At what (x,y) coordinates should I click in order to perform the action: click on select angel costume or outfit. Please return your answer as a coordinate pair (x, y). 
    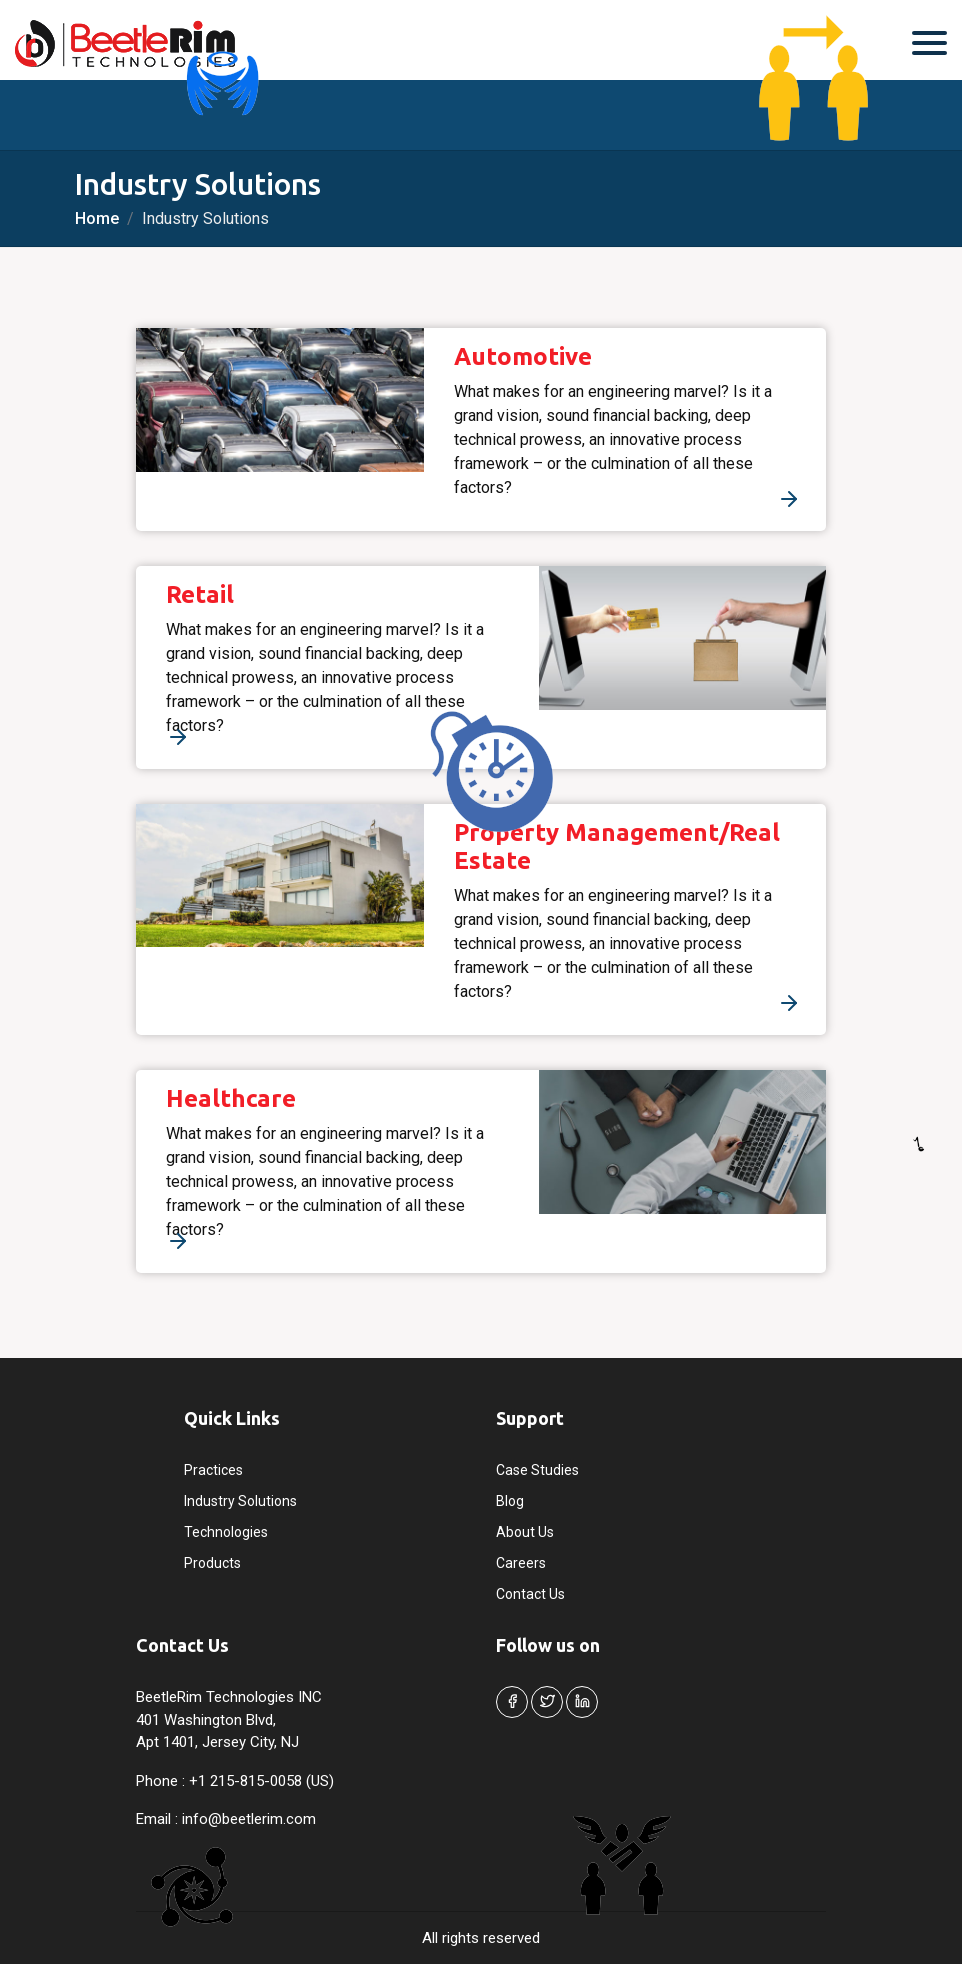
    Looking at the image, I should click on (222, 86).